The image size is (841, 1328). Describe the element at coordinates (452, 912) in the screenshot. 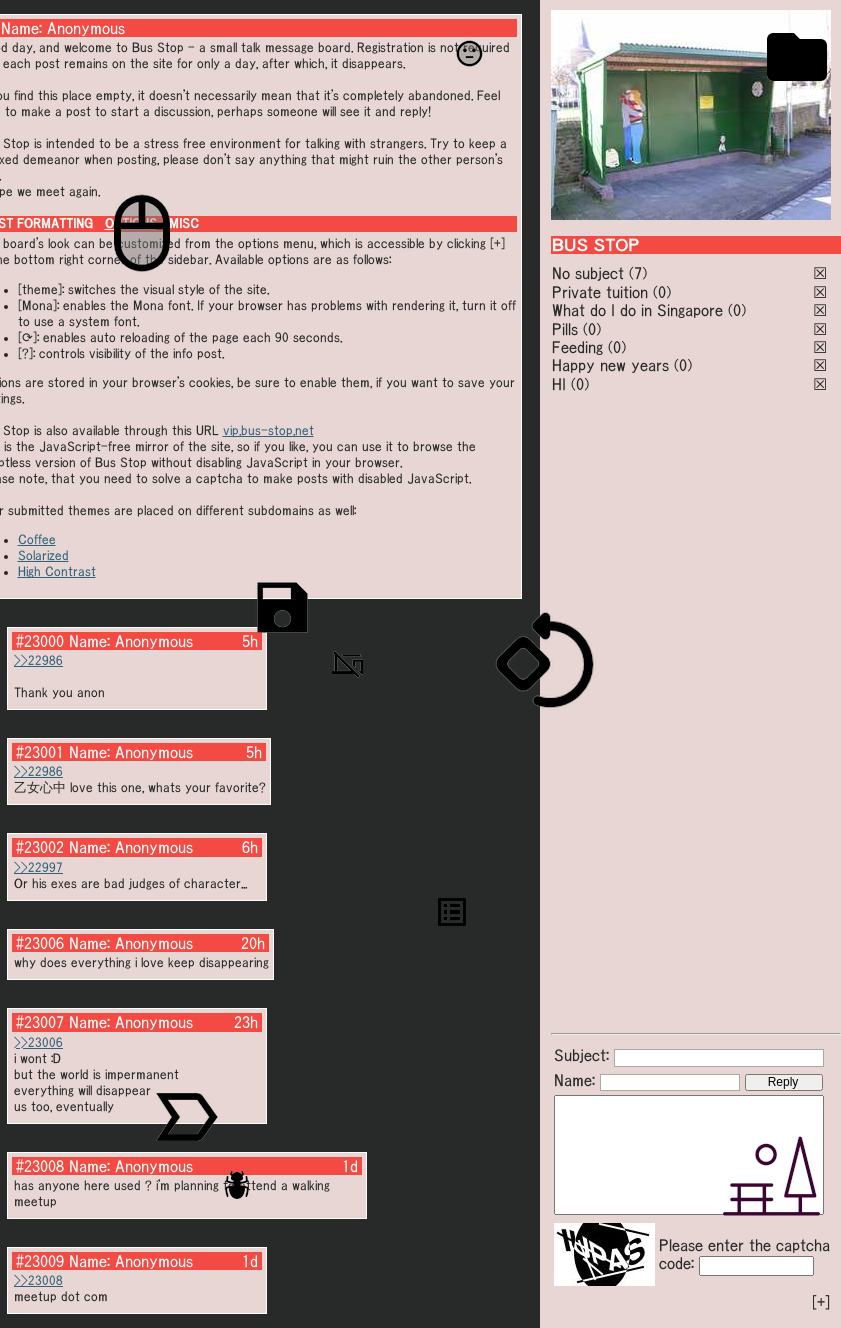

I see `view list details or summary` at that location.